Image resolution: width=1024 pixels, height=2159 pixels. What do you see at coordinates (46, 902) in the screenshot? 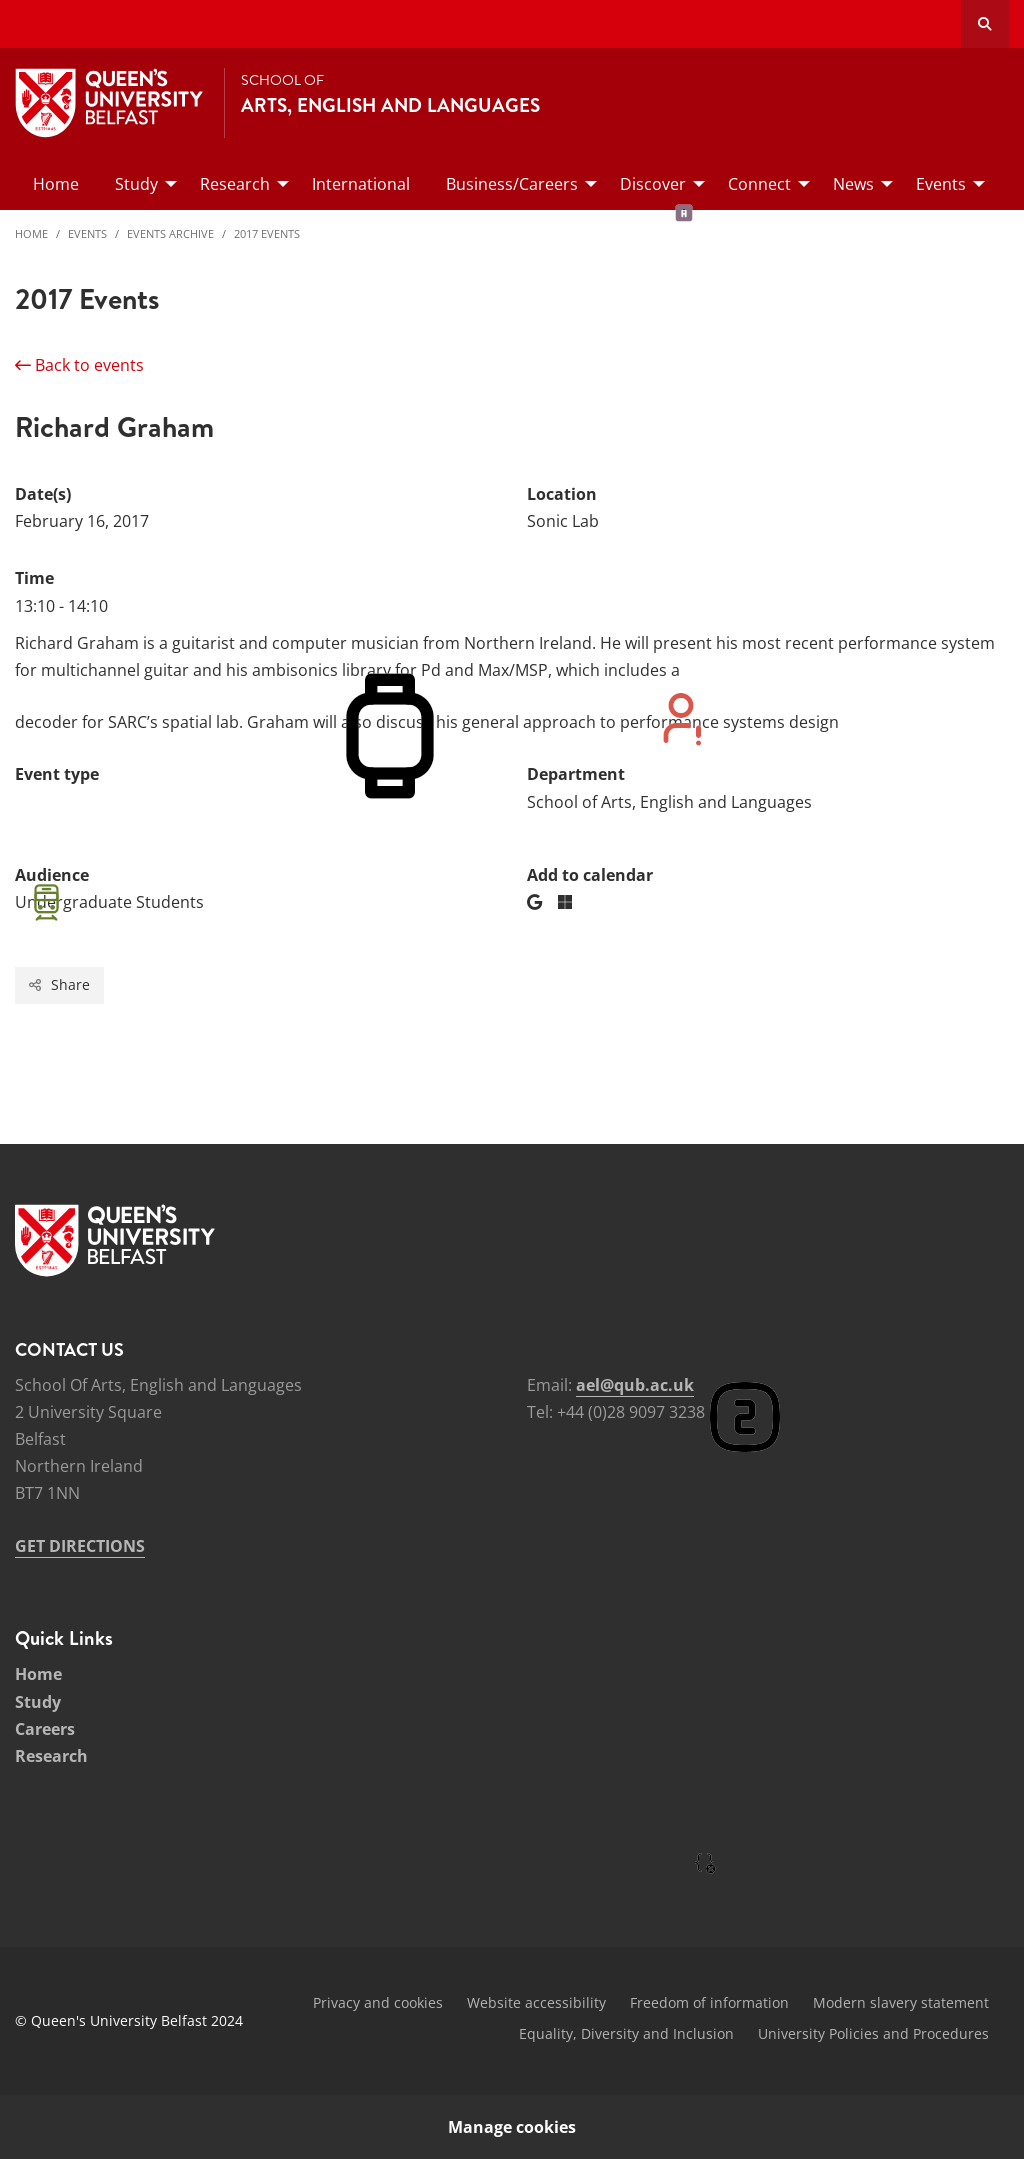
I see `view subway or metro transit options` at bounding box center [46, 902].